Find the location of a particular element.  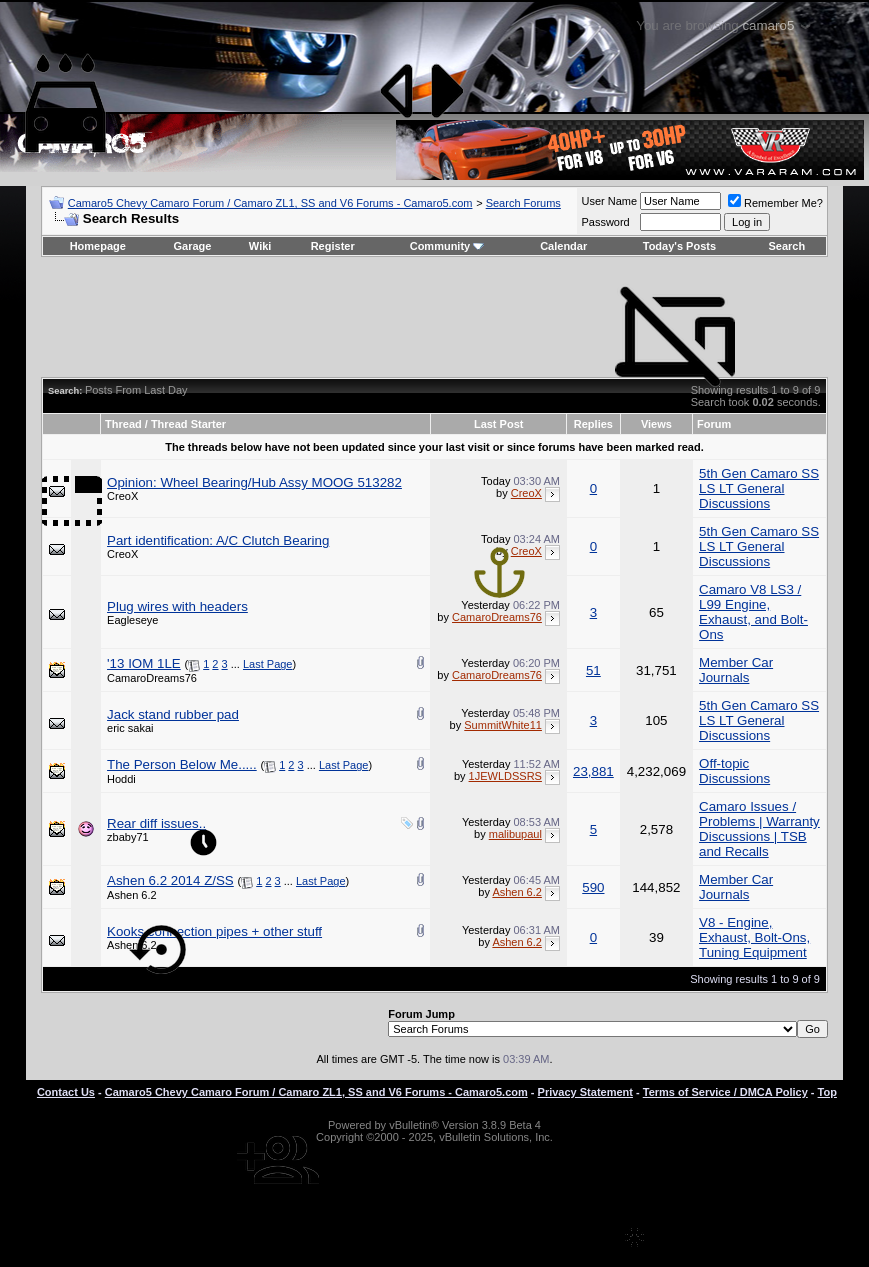

an inactive or unselected browser tab is located at coordinates (72, 501).